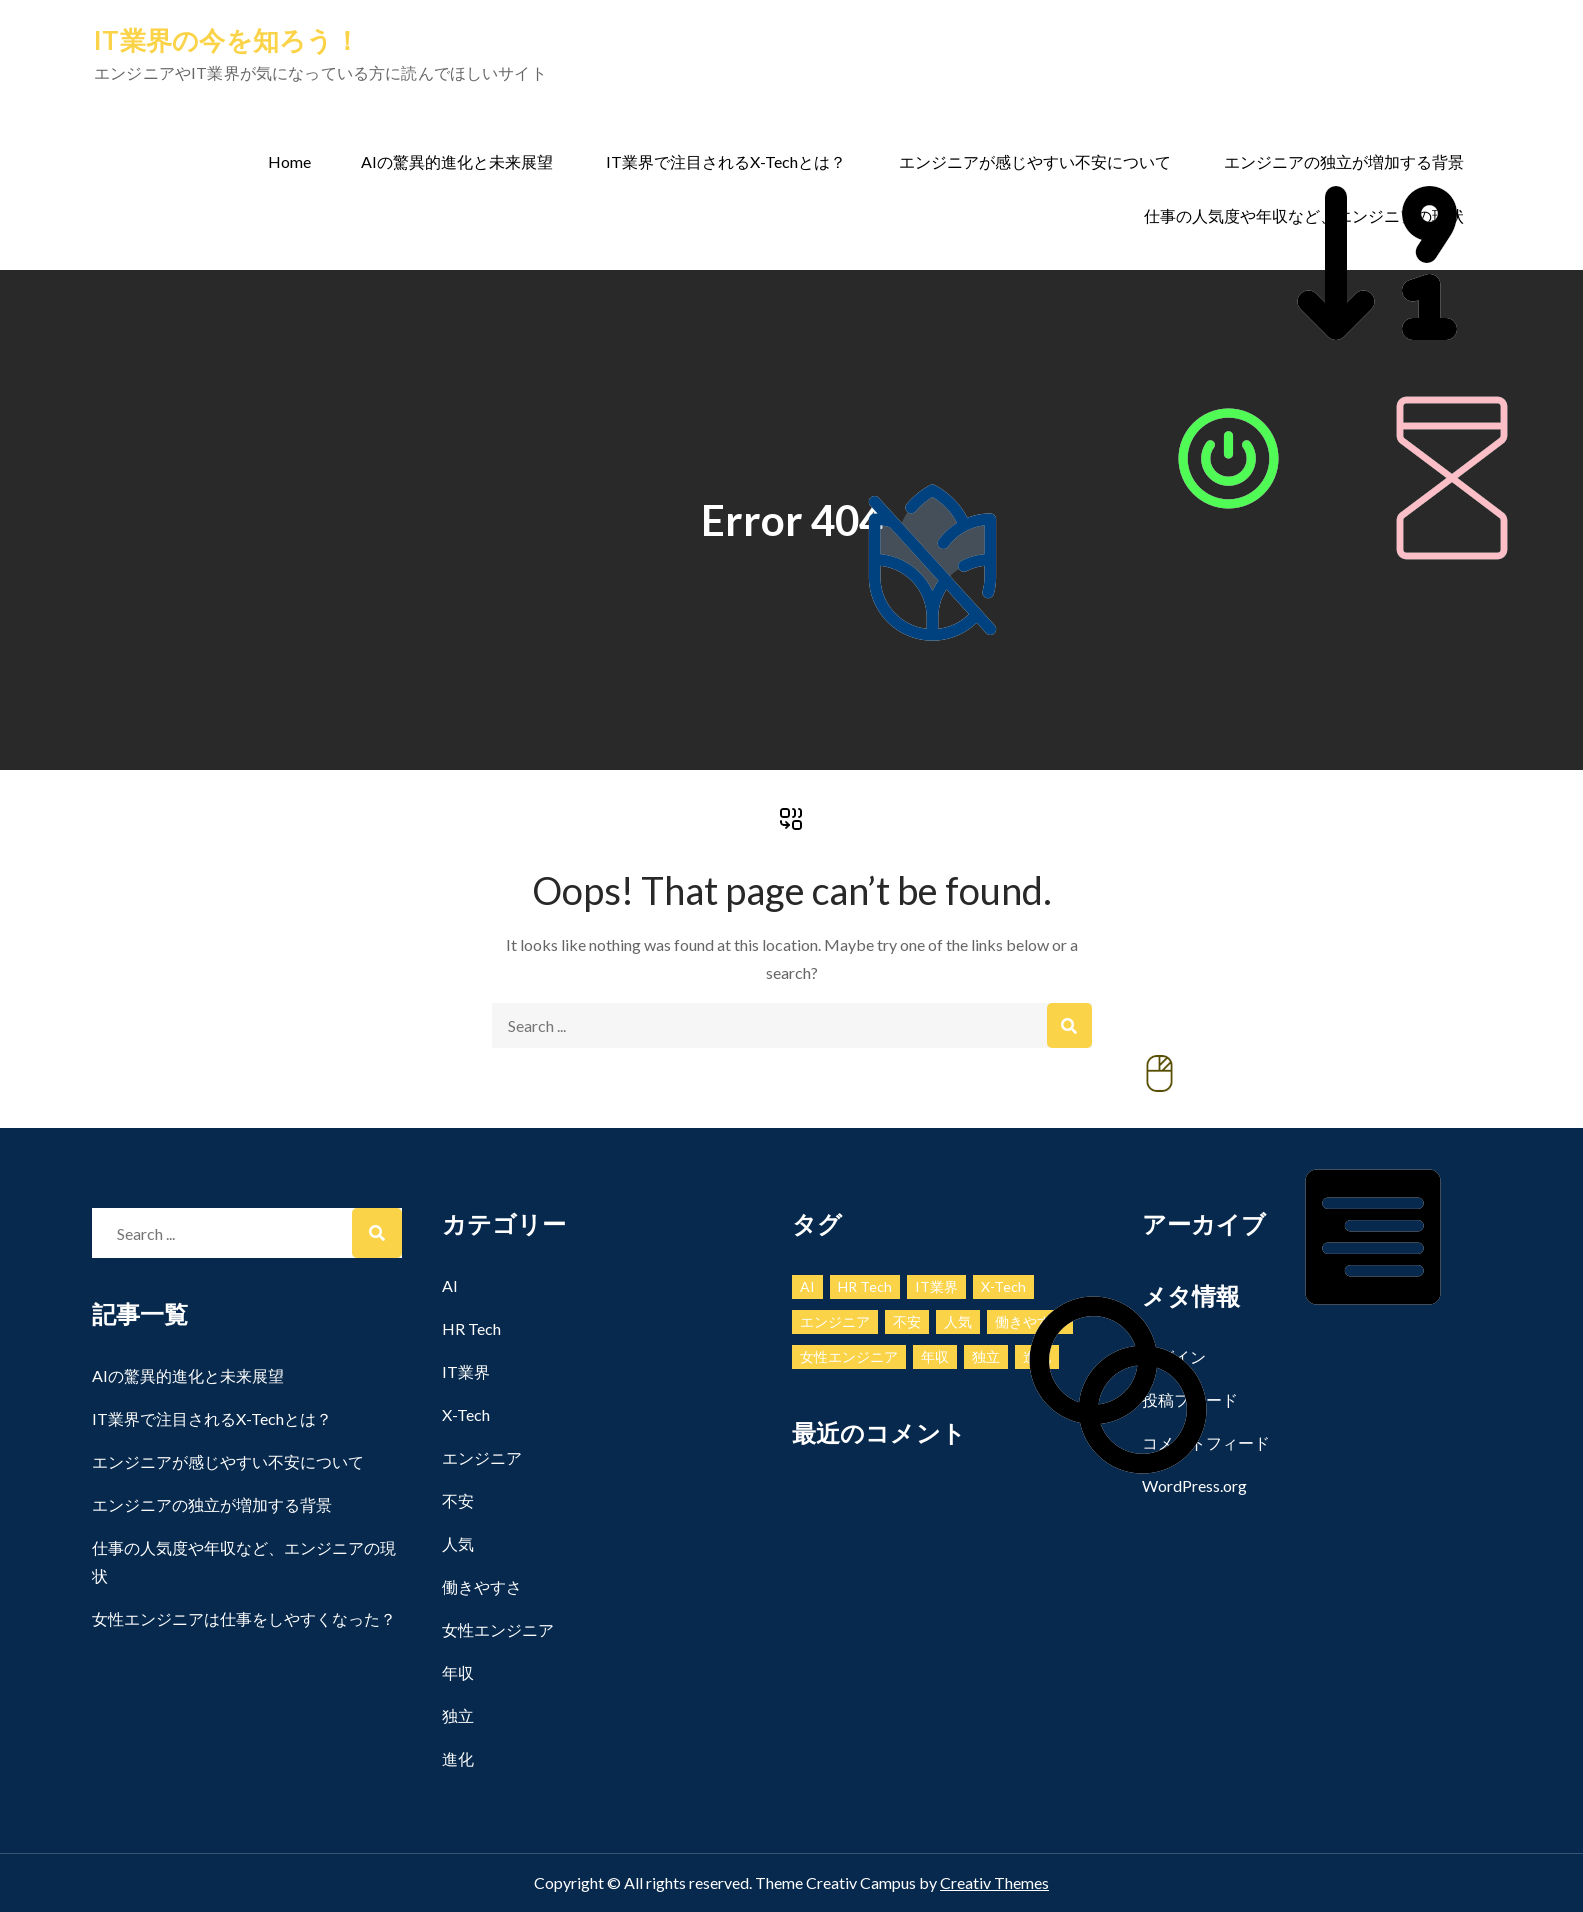 This screenshot has height=1912, width=1583. I want to click on indicates a timer or countdown just started, so click(1452, 478).